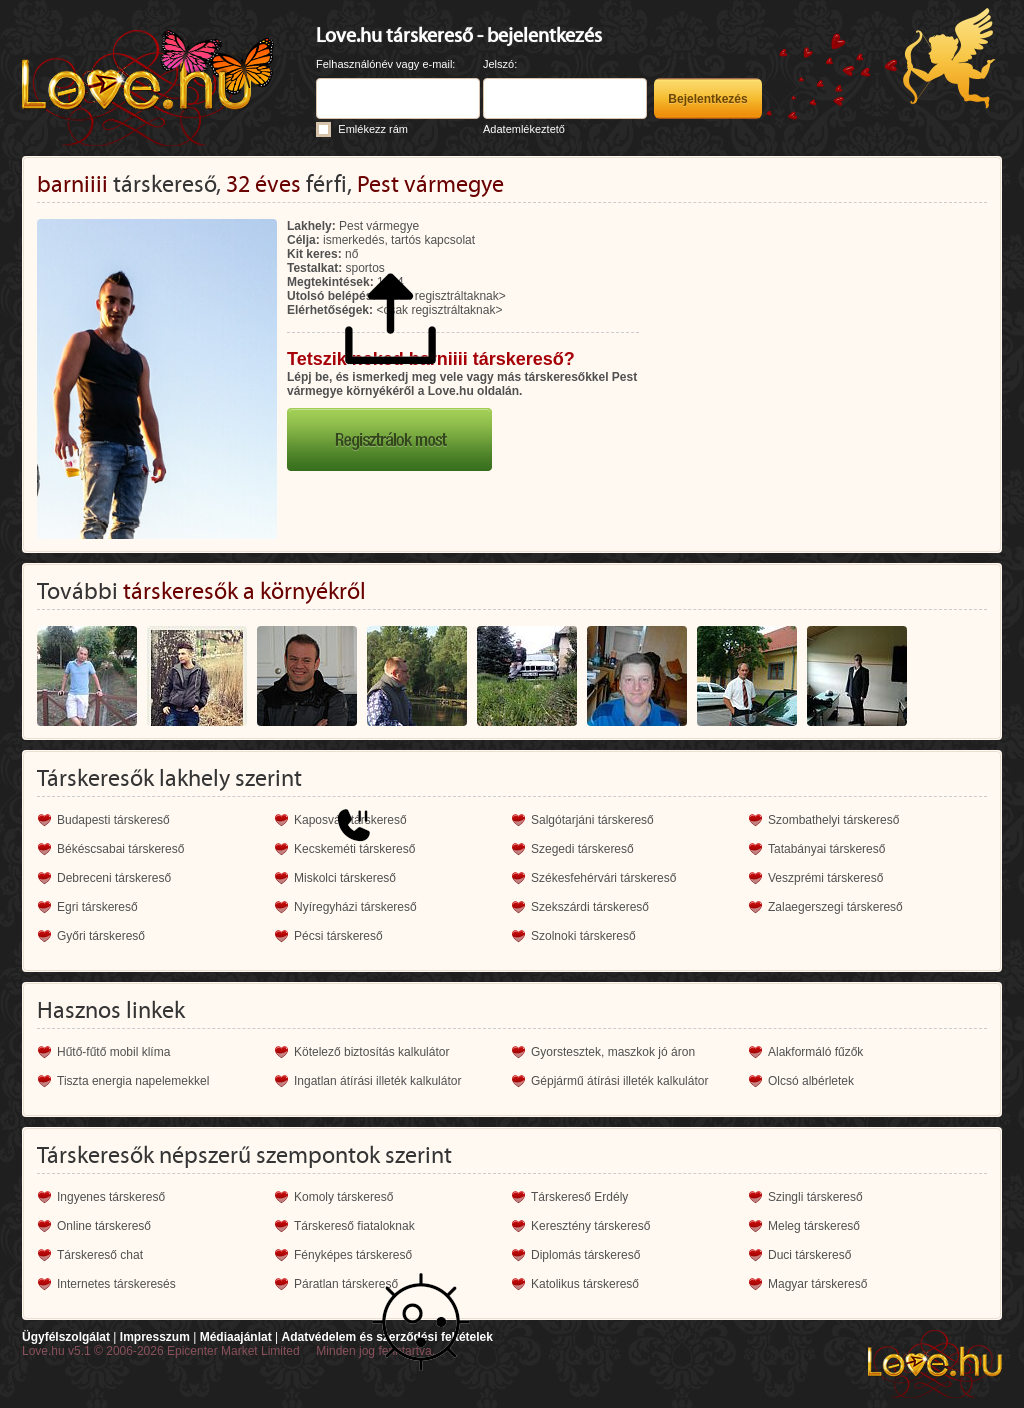 This screenshot has height=1408, width=1024. I want to click on indicates virus or malware detected, so click(421, 1322).